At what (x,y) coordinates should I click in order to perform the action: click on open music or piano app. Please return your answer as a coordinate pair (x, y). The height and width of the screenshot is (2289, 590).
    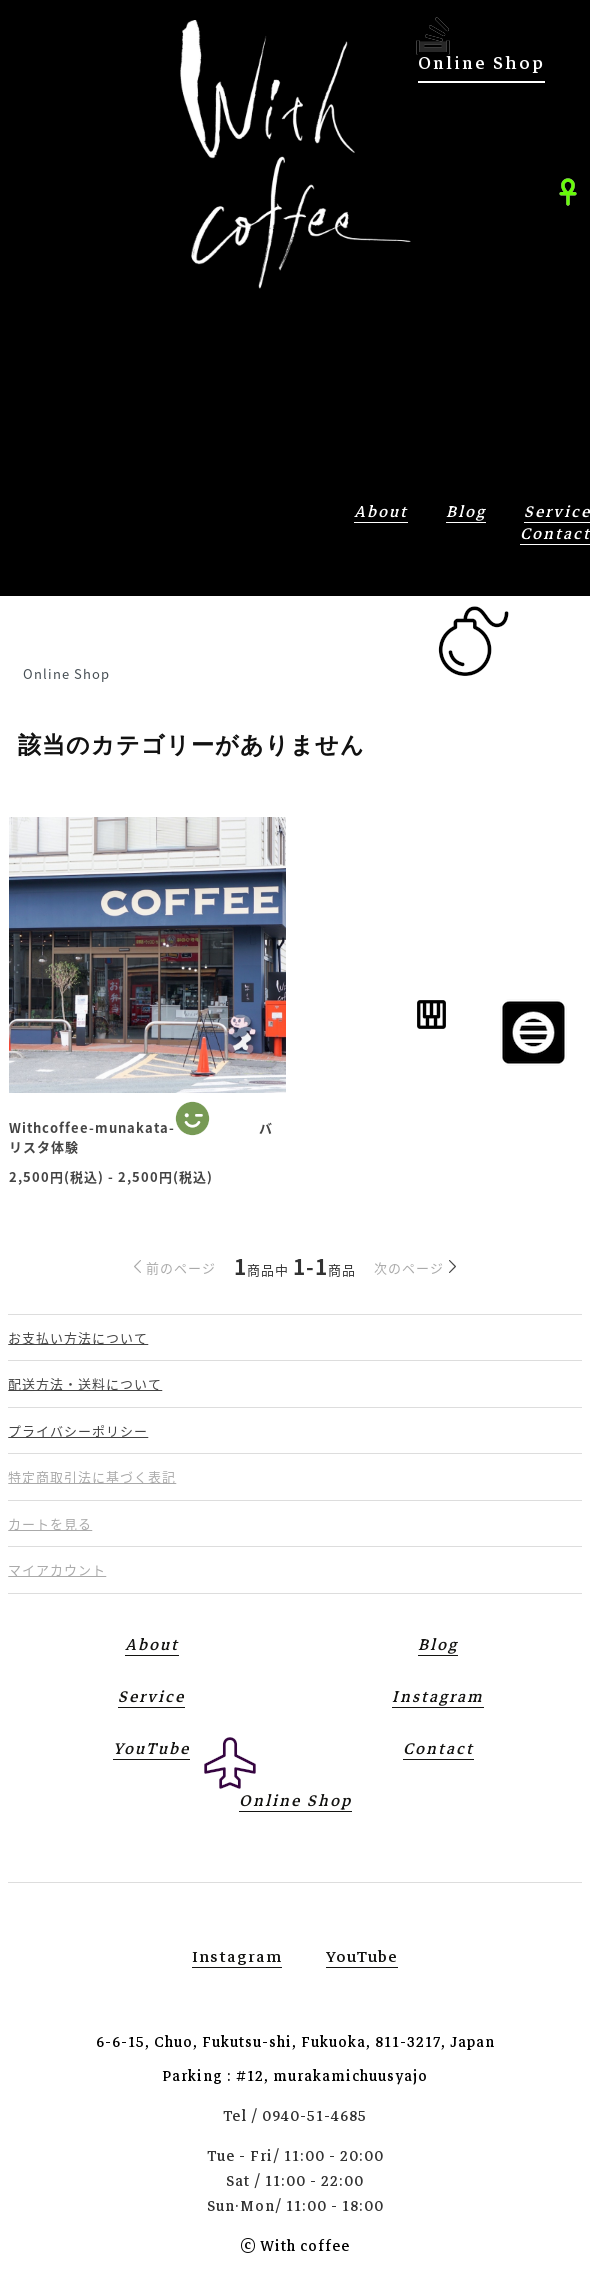
    Looking at the image, I should click on (431, 1014).